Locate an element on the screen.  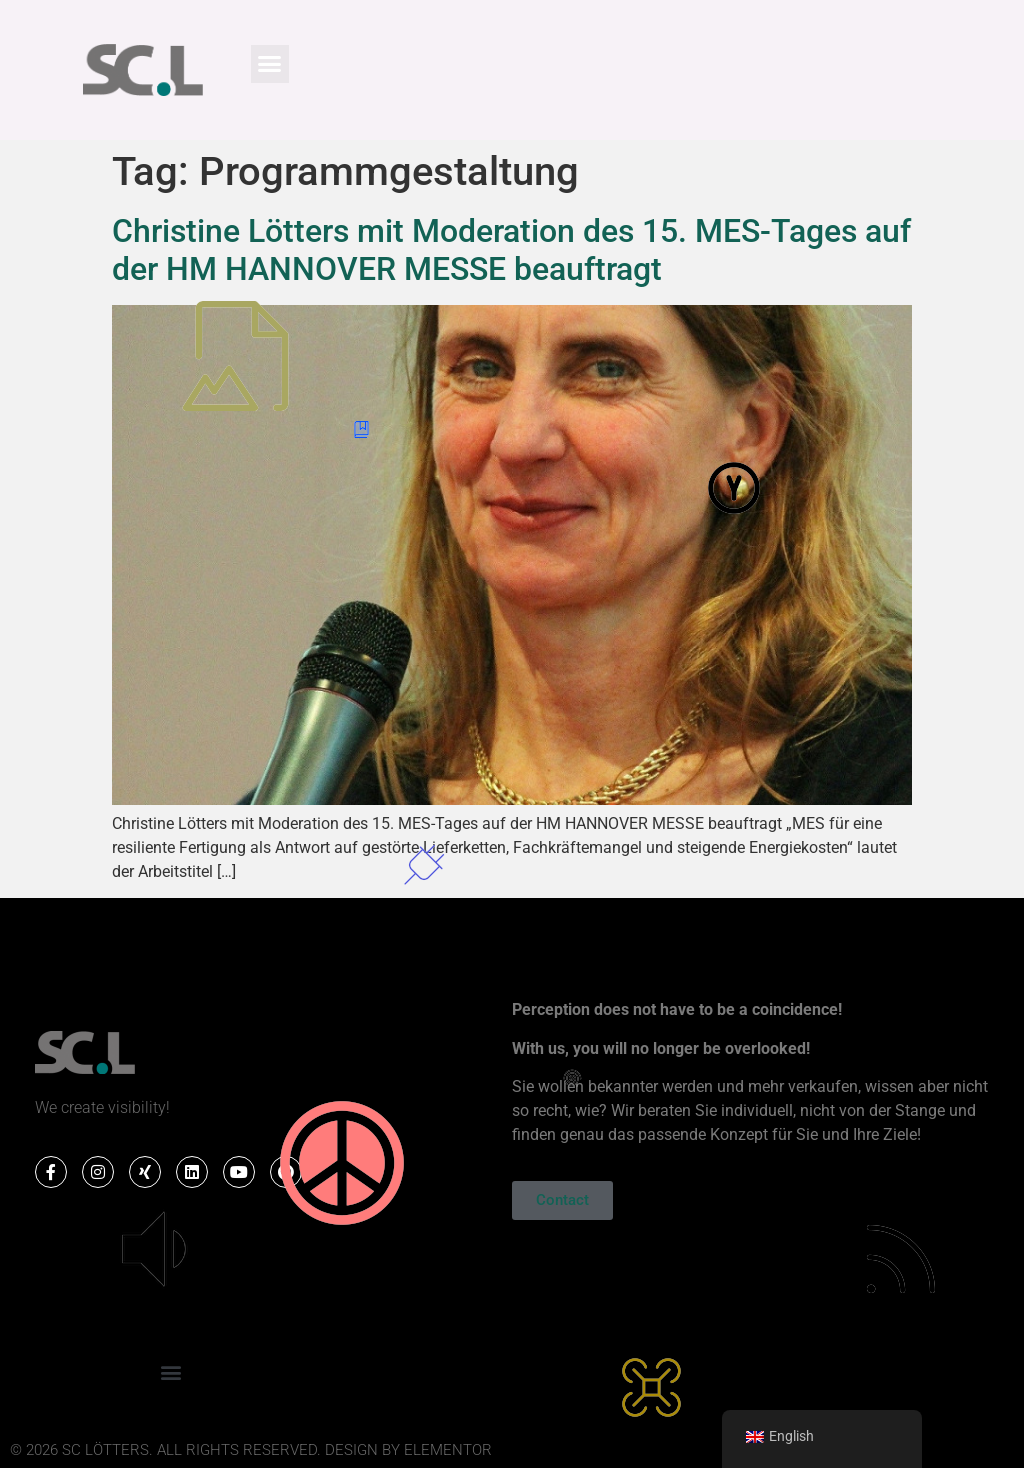
indicates items or options starting with letter Y is located at coordinates (734, 488).